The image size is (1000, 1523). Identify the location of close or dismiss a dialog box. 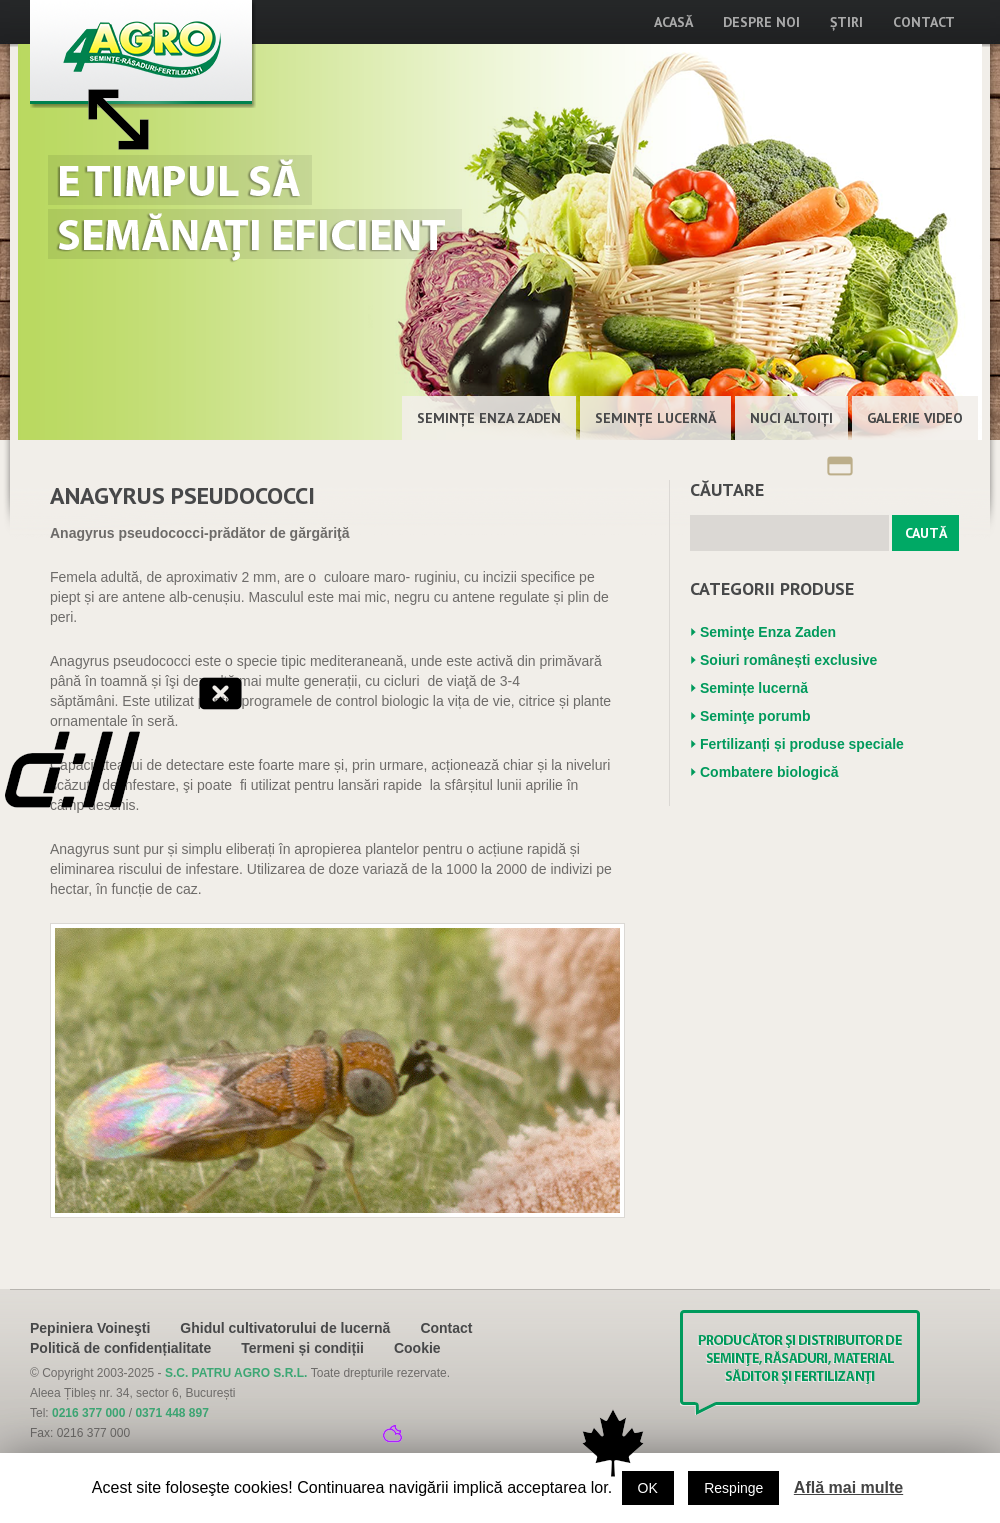
(220, 693).